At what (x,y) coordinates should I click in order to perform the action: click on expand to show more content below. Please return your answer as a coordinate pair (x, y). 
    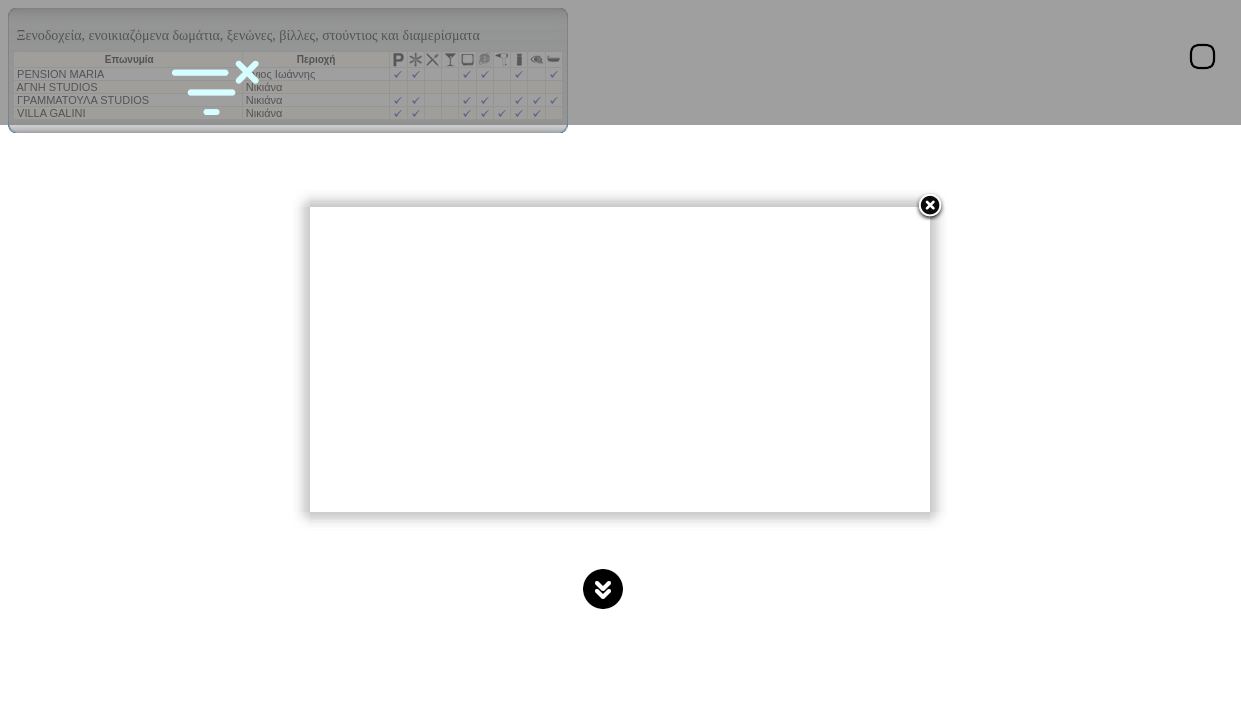
    Looking at the image, I should click on (603, 589).